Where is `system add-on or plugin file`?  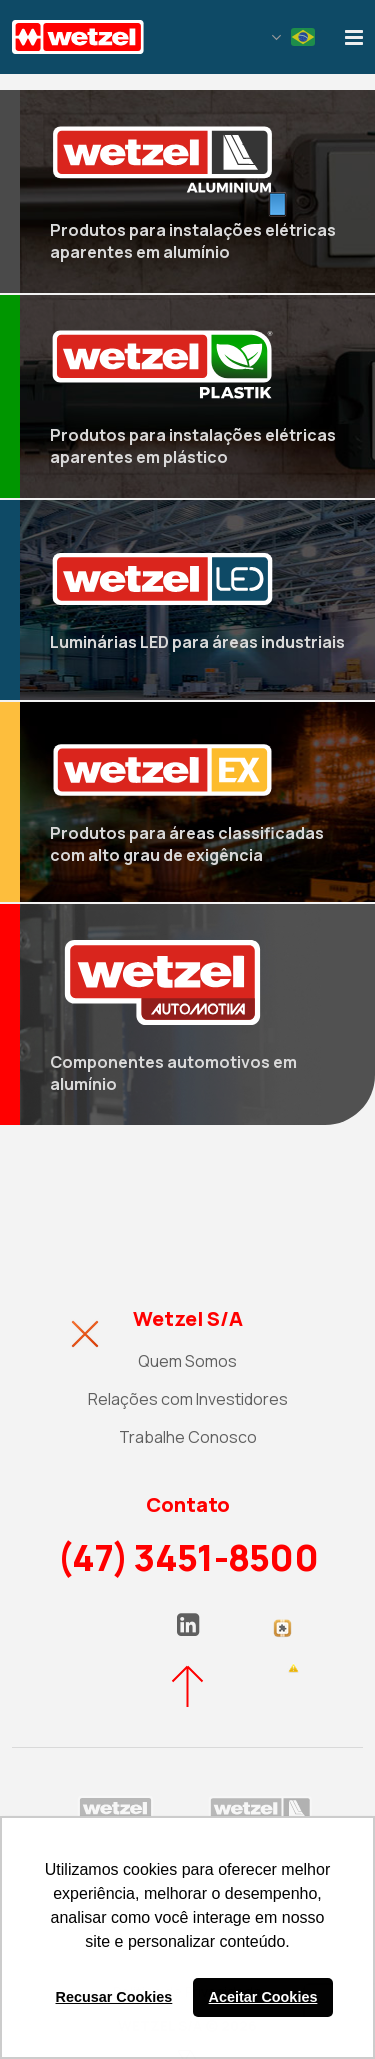 system add-on or plugin file is located at coordinates (282, 1628).